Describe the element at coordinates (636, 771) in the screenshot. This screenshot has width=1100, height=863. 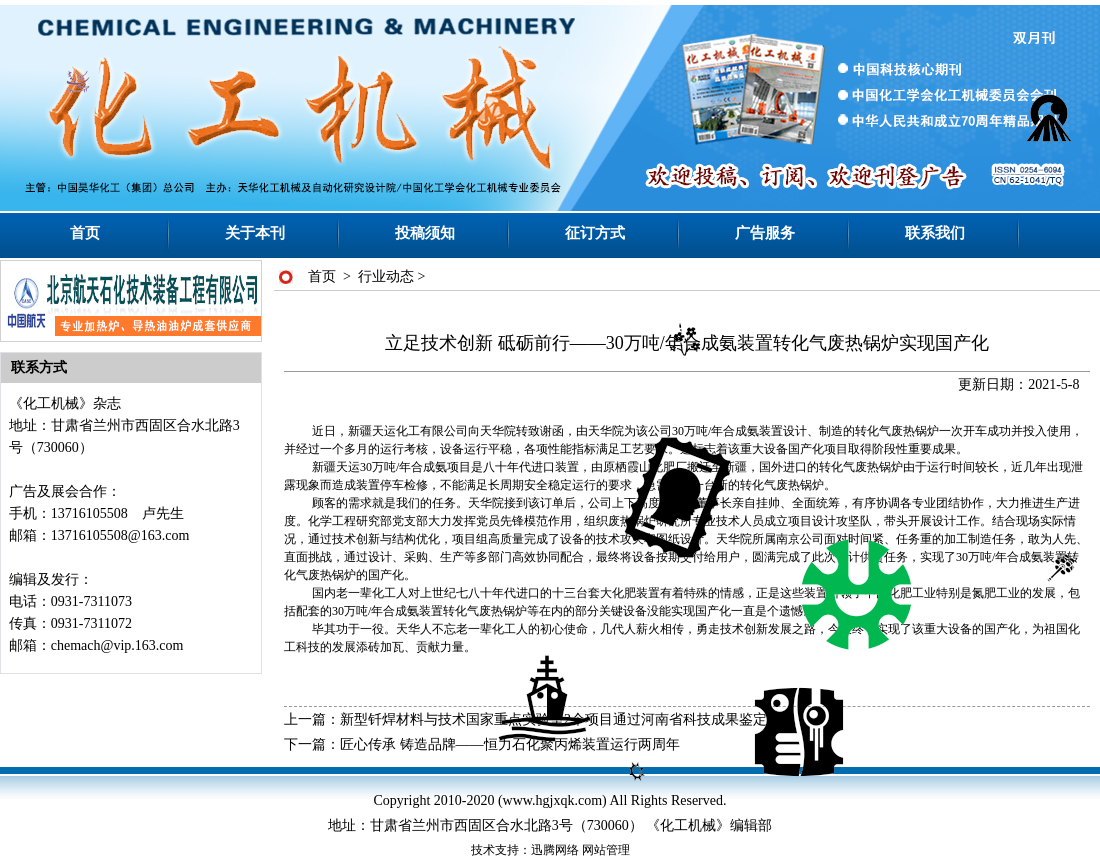
I see `equip a spiked collar accessory to your pet or character` at that location.